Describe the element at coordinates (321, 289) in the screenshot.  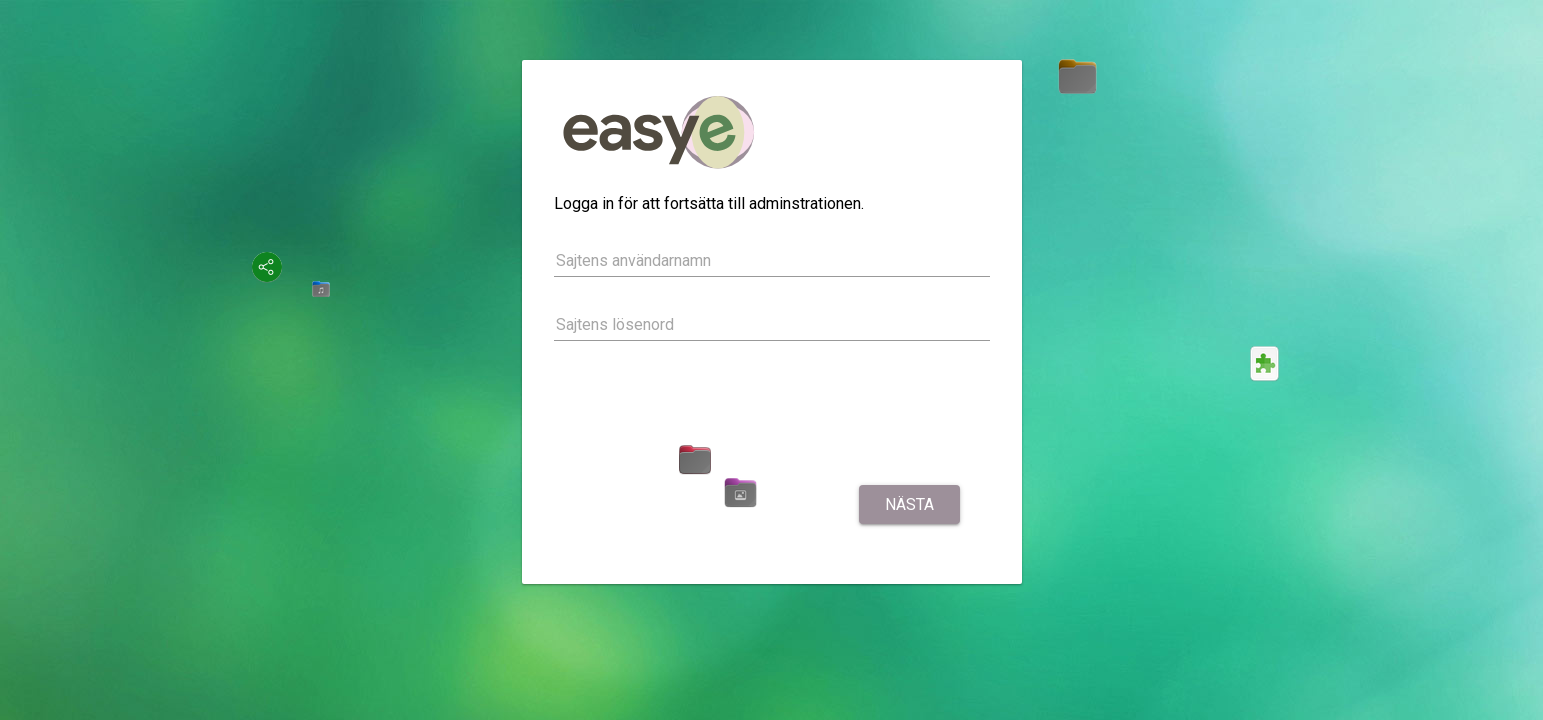
I see `open your music folder` at that location.